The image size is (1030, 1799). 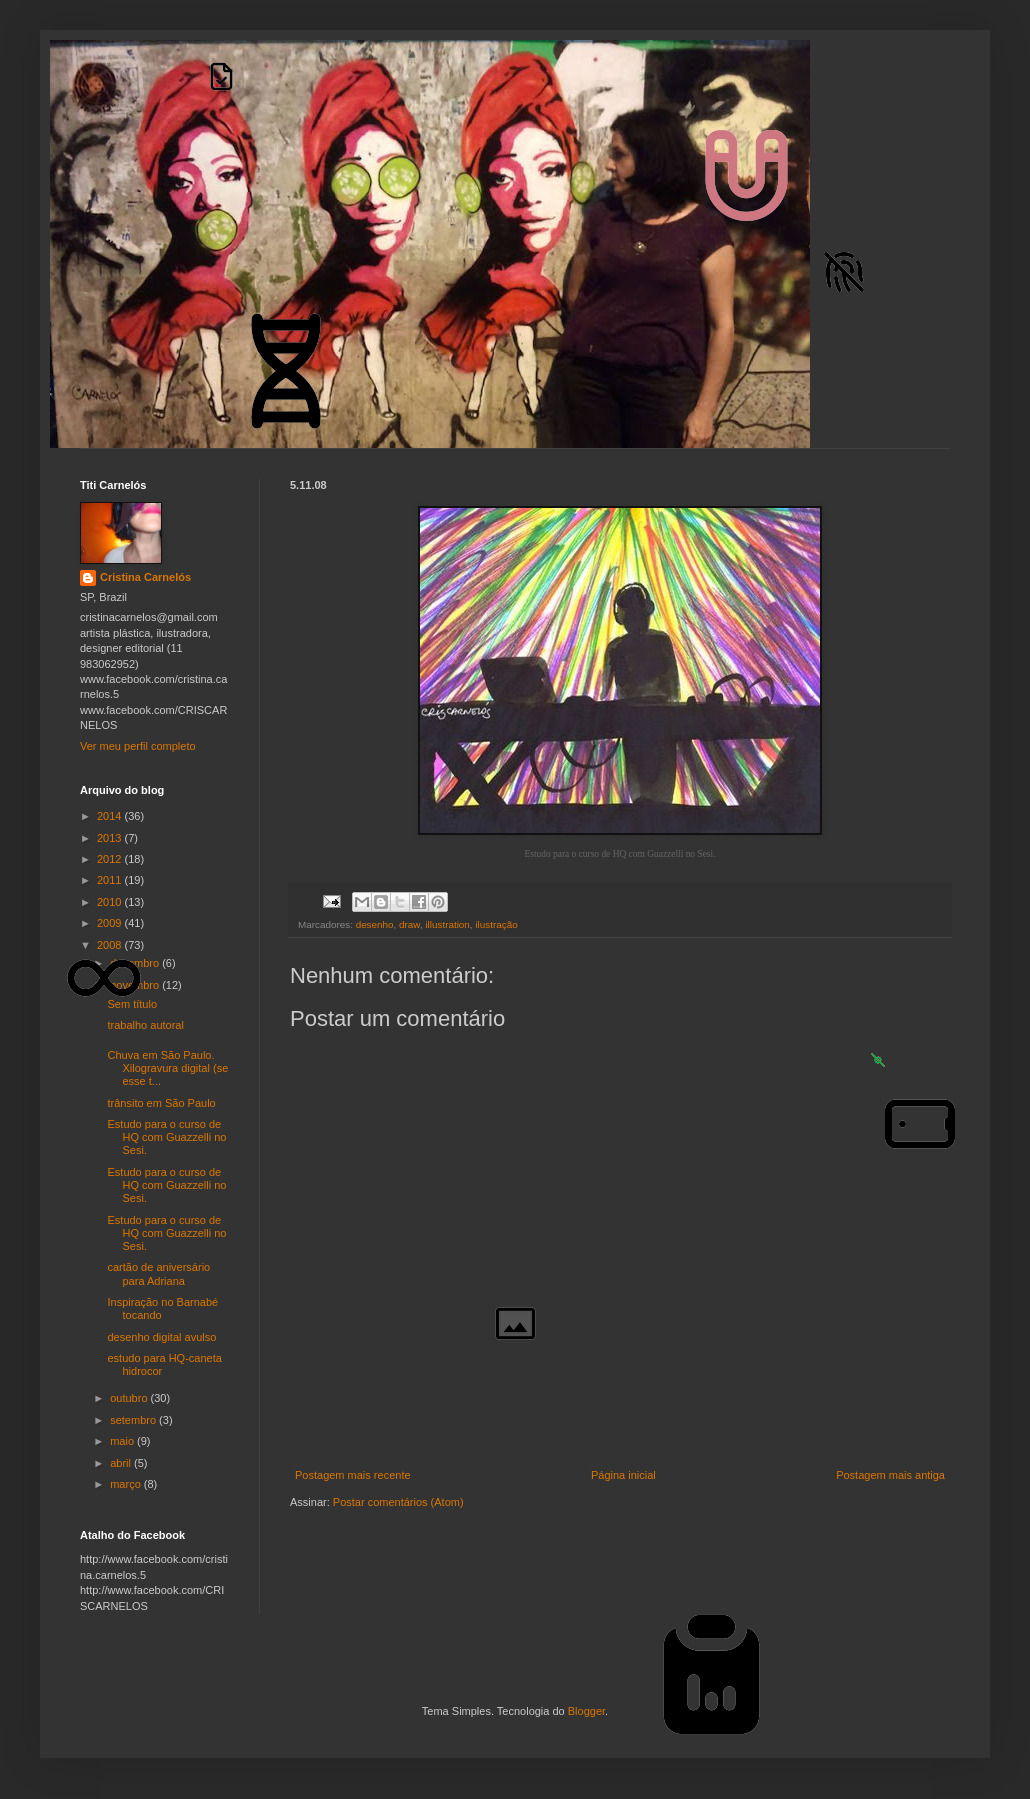 What do you see at coordinates (286, 371) in the screenshot?
I see `view genetic or DNA information` at bounding box center [286, 371].